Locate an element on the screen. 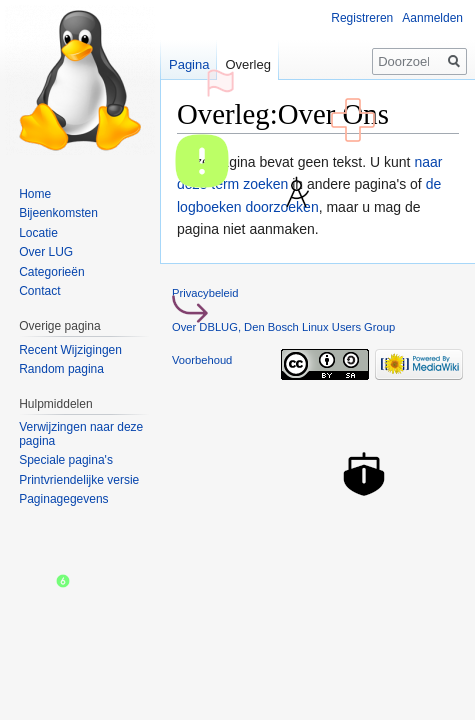 The width and height of the screenshot is (475, 720). access drawing or drafting tools is located at coordinates (296, 192).